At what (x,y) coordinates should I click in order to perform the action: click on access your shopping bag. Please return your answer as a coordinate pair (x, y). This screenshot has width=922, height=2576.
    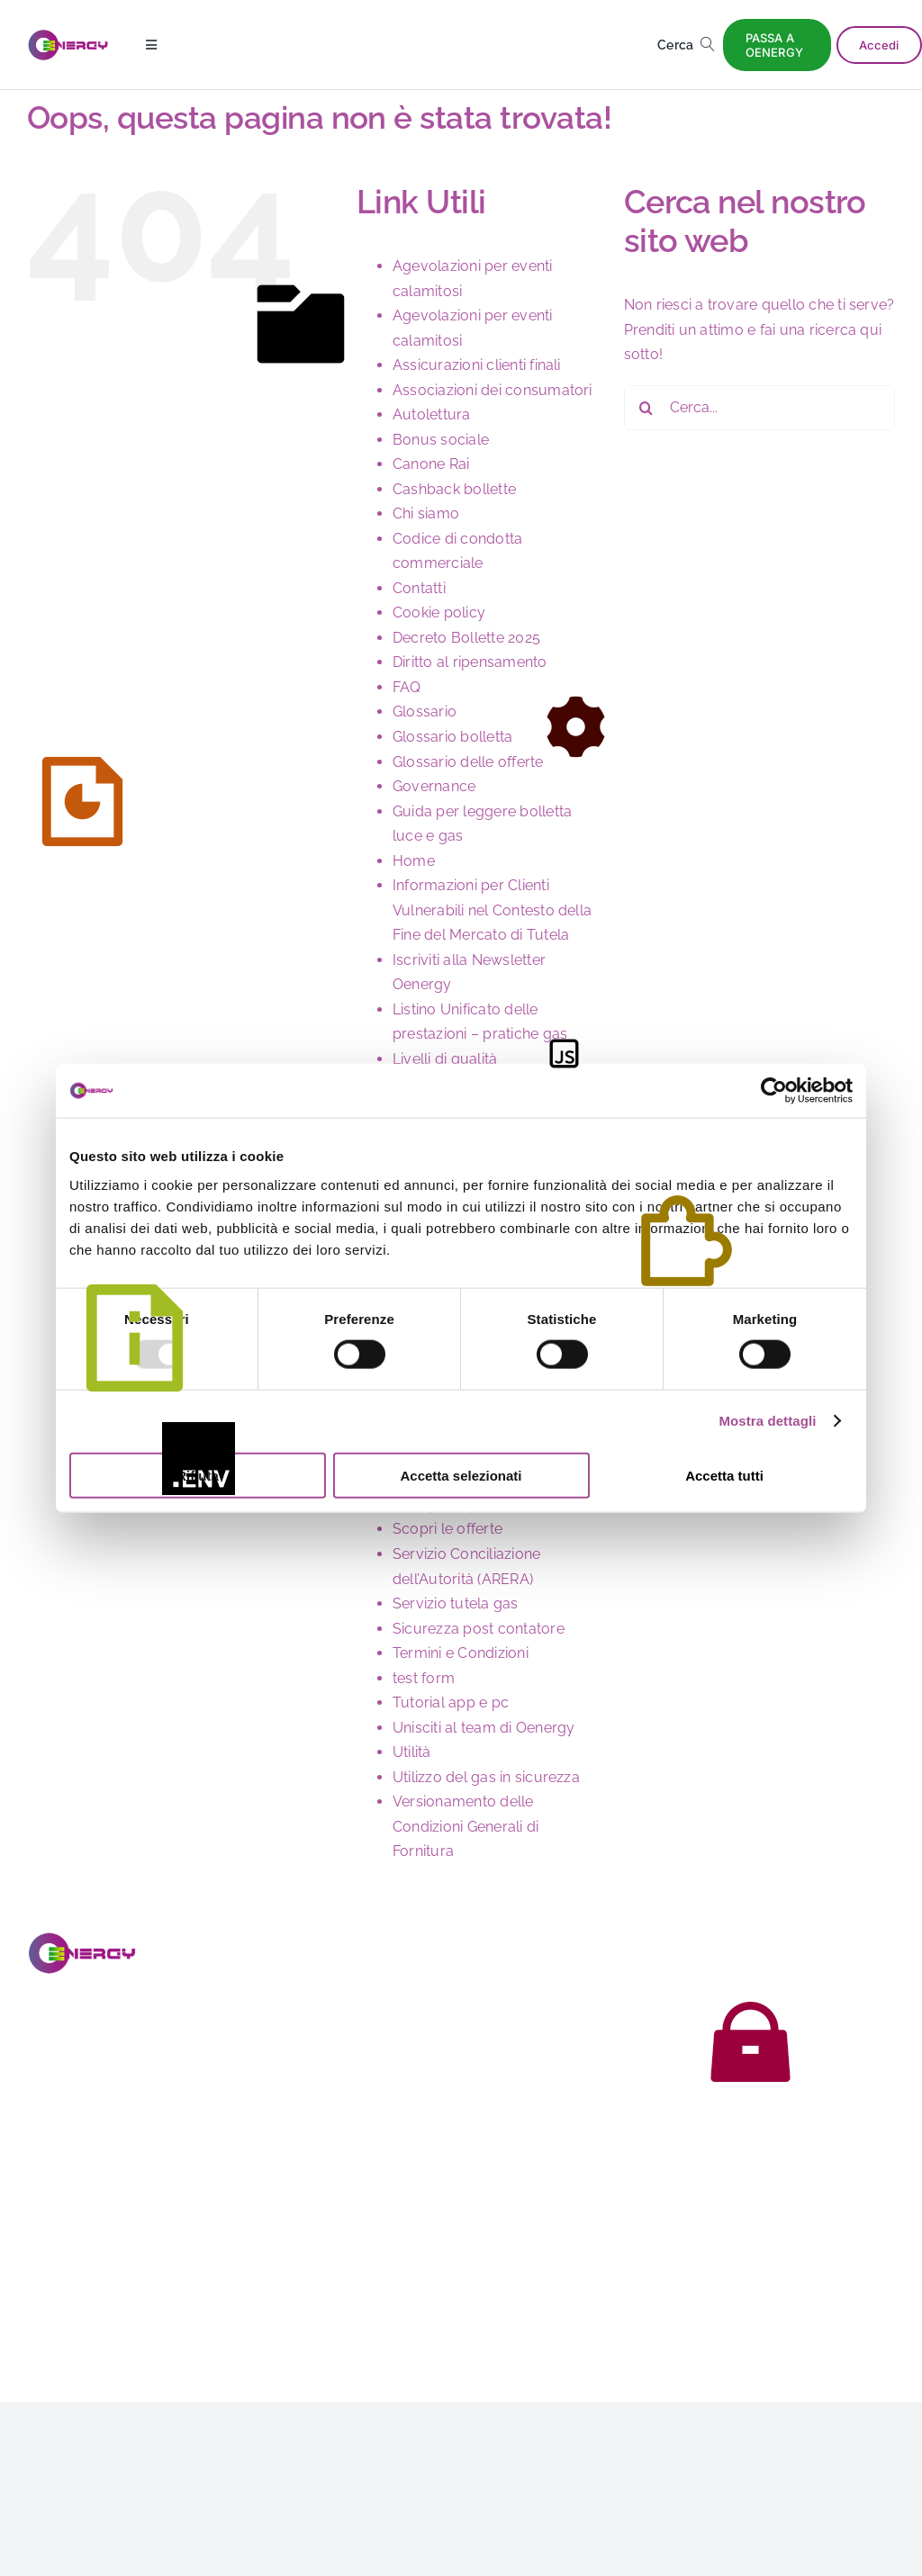
    Looking at the image, I should click on (750, 2041).